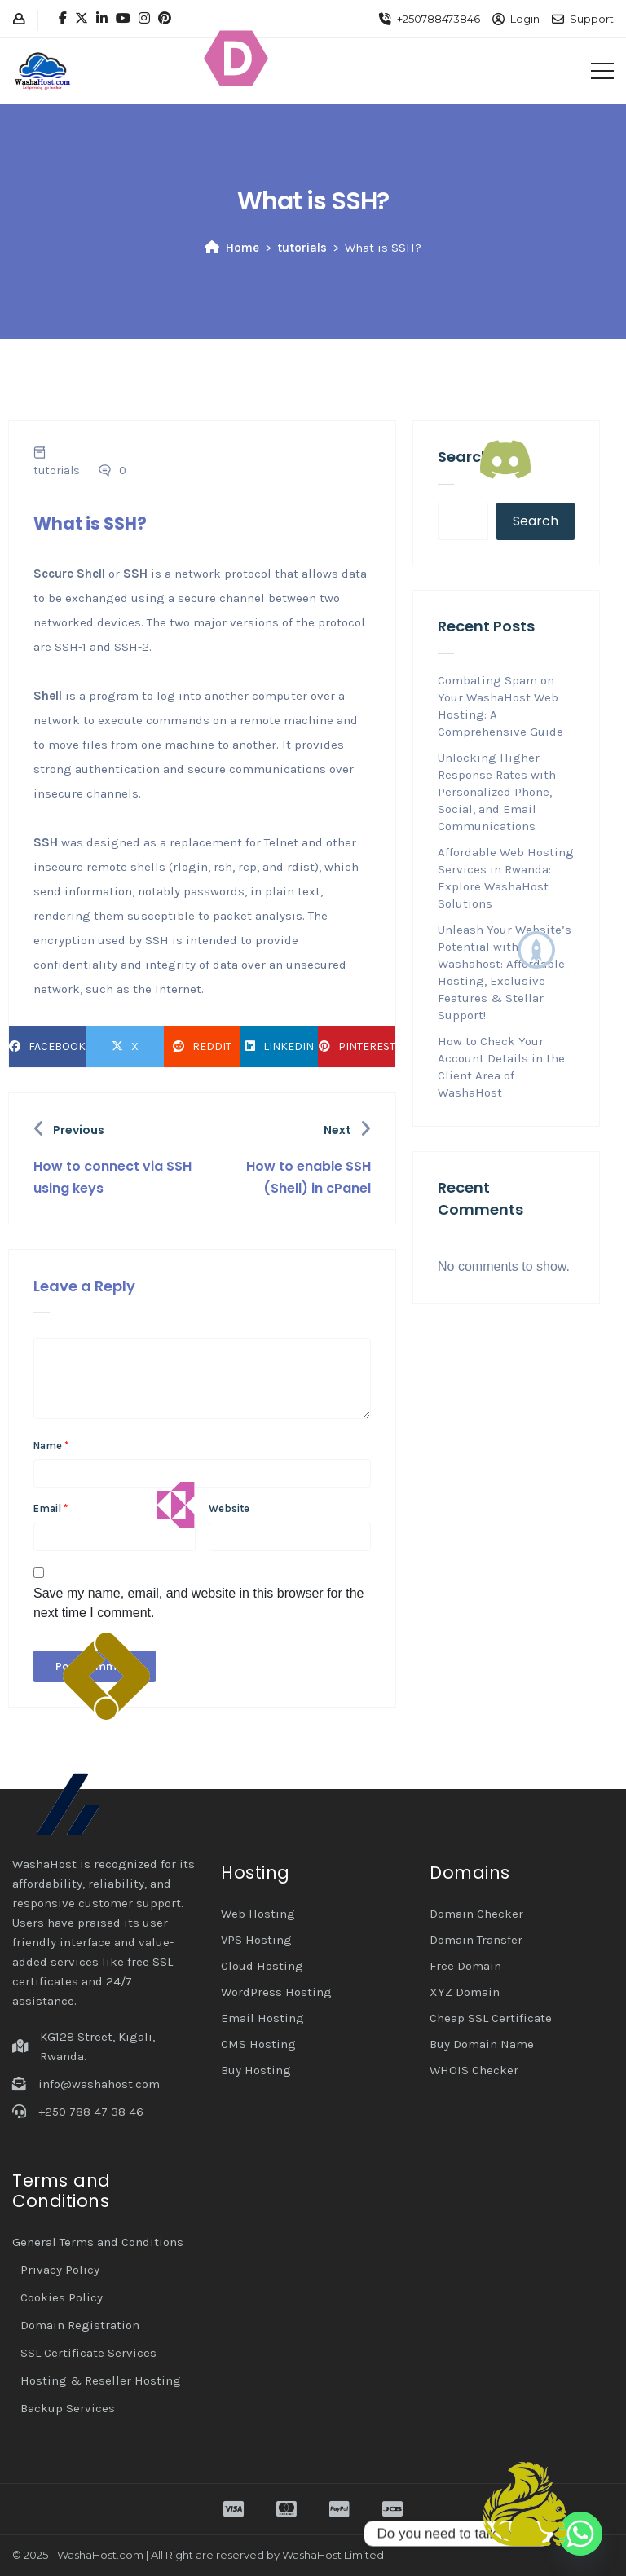 This screenshot has width=626, height=2576. Describe the element at coordinates (236, 58) in the screenshot. I see `link to devpost profile or portfolio` at that location.